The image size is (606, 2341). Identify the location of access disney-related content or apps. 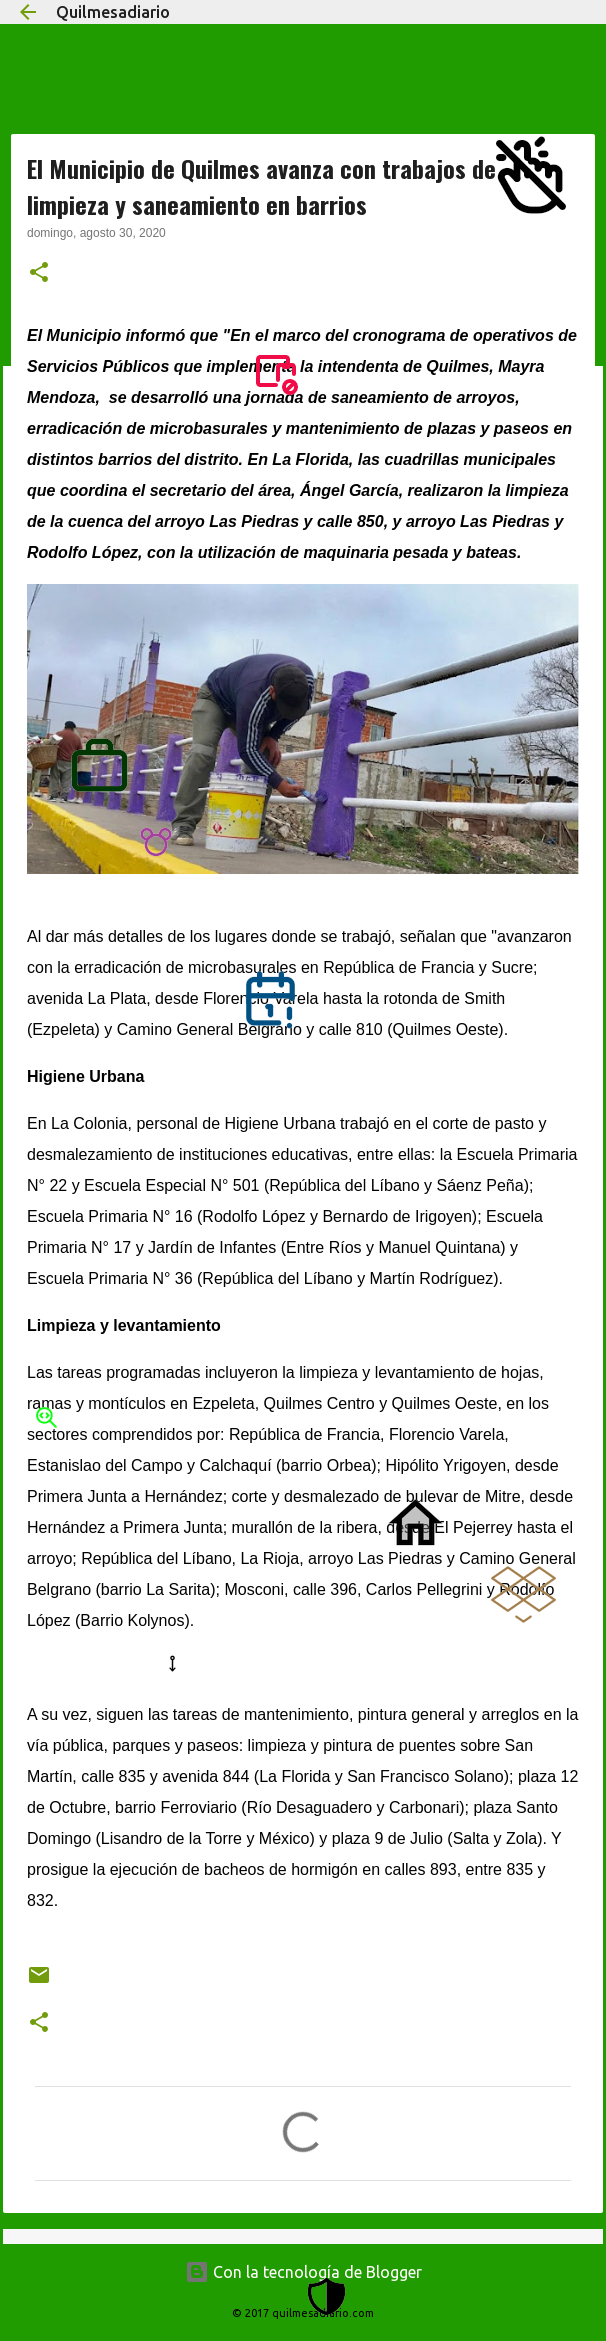
(156, 842).